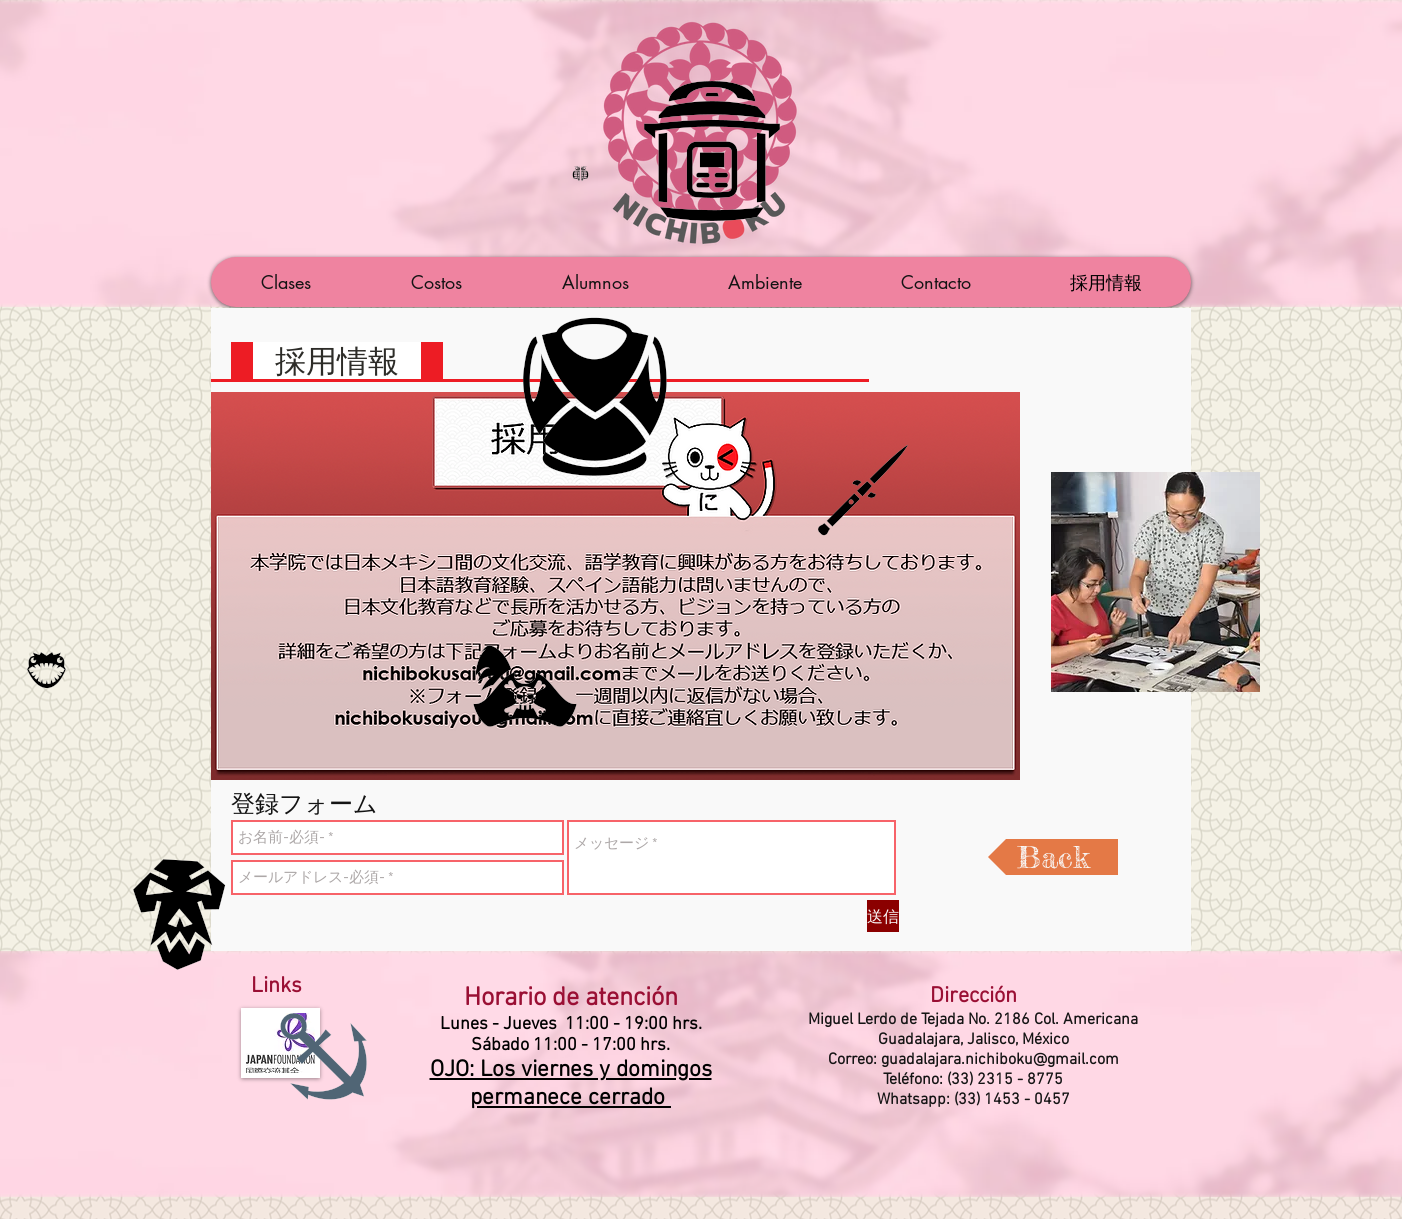  Describe the element at coordinates (324, 1056) in the screenshot. I see `navigate to maritime or nautical settings` at that location.